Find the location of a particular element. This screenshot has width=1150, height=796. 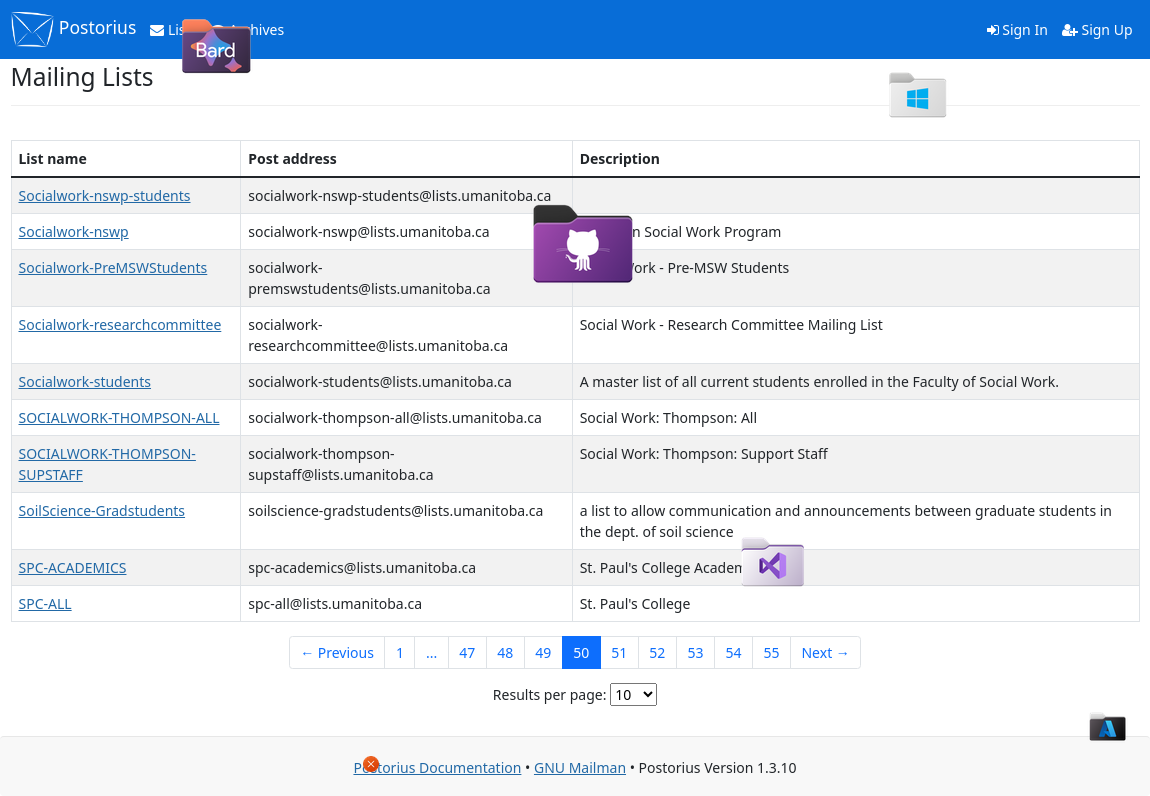

indicates an error or failed action is located at coordinates (371, 764).